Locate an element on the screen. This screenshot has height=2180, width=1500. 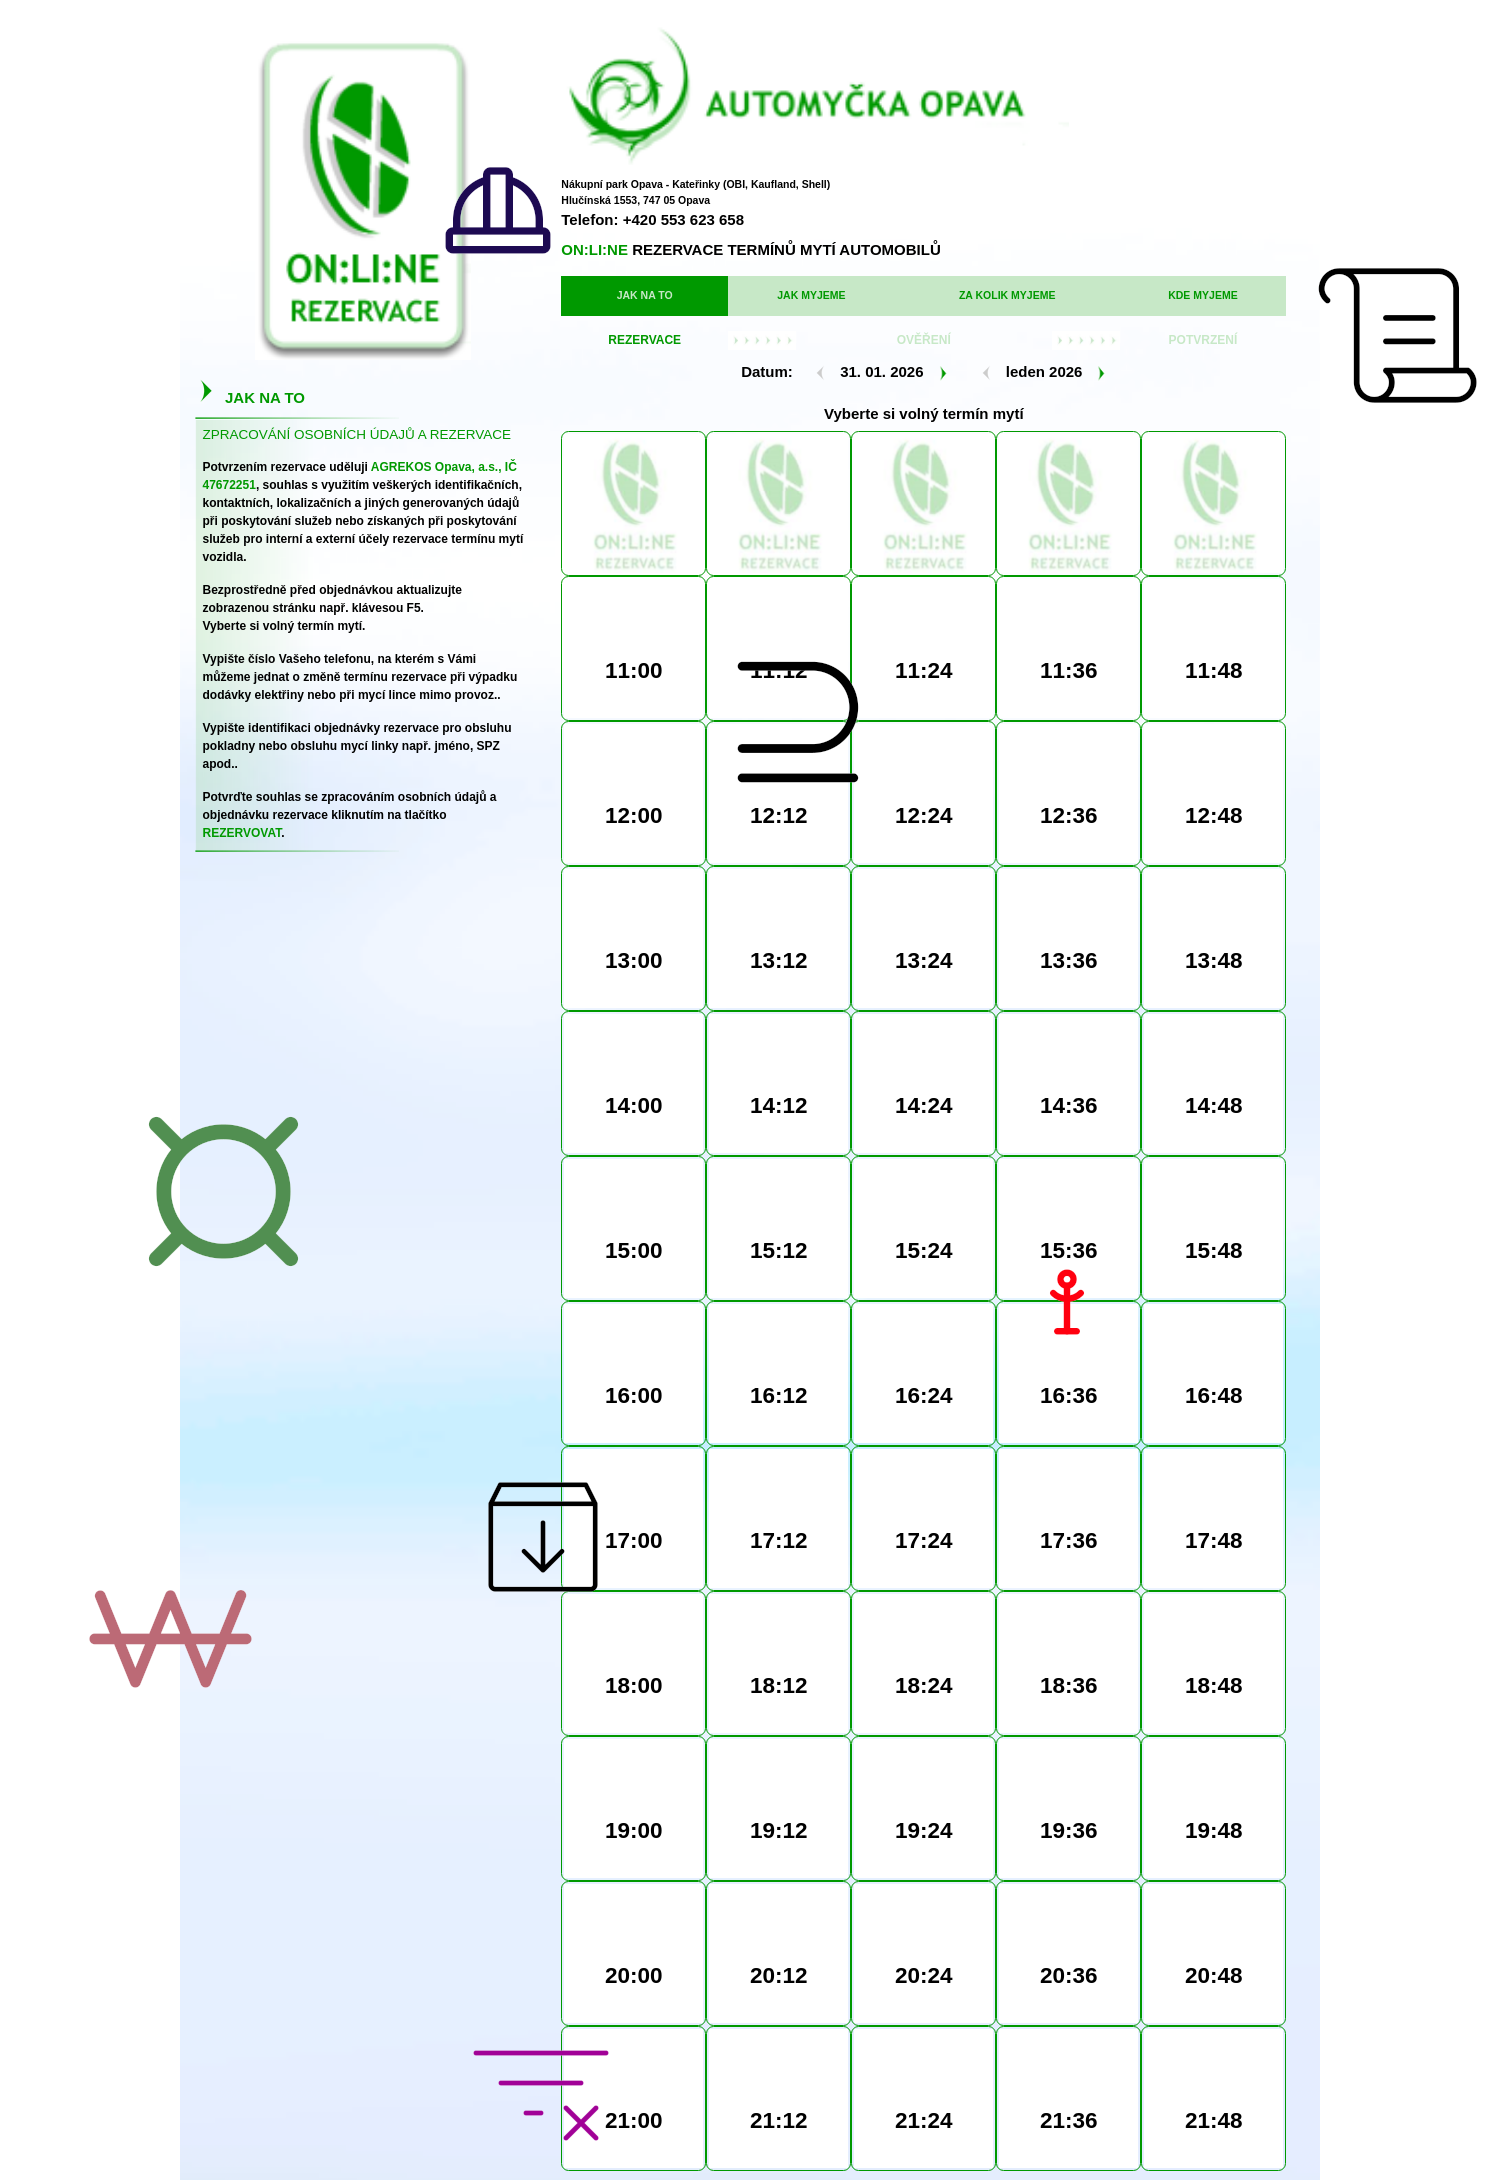
select or change currency type is located at coordinates (223, 1191).